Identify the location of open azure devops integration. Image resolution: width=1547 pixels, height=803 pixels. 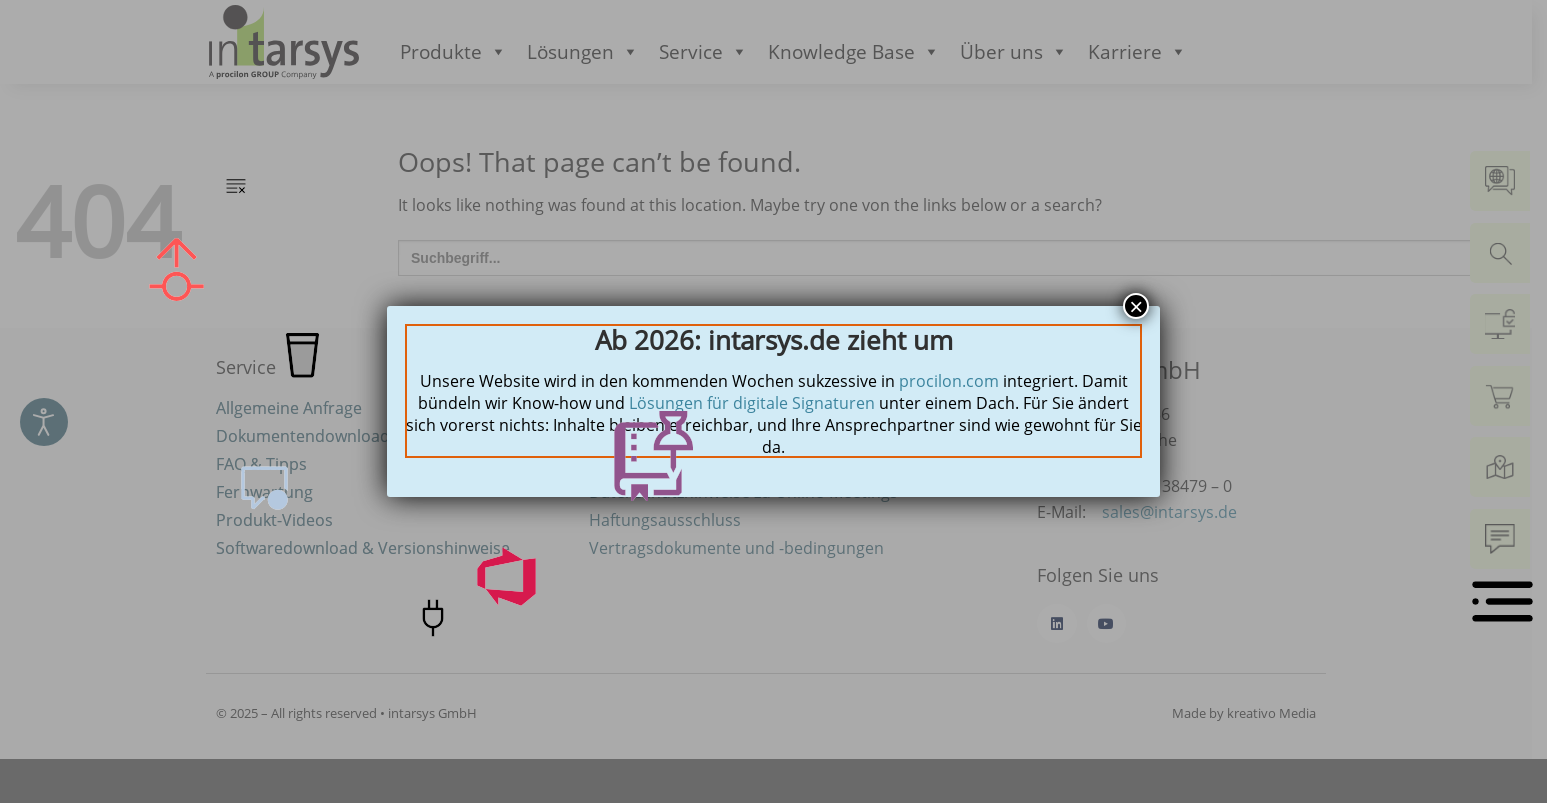
(506, 576).